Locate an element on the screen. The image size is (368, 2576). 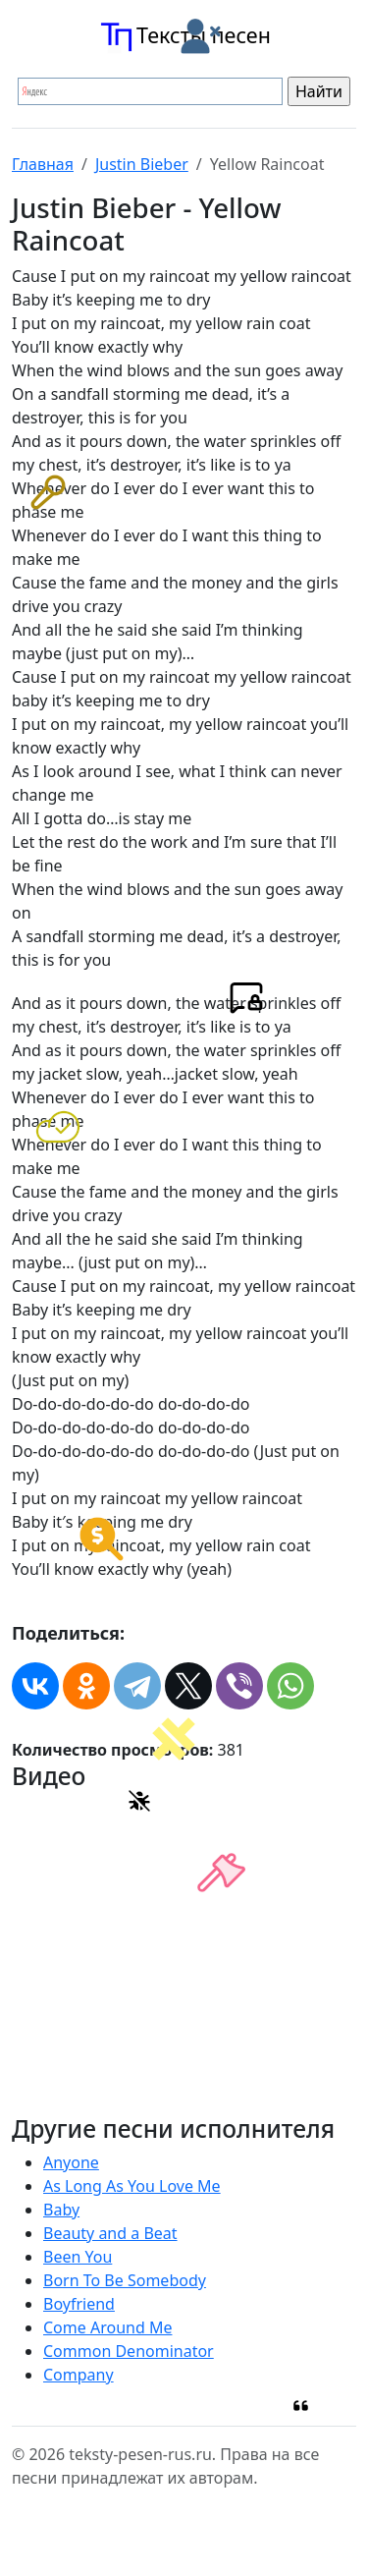
file successfully uploaded to cloud storage is located at coordinates (58, 1127).